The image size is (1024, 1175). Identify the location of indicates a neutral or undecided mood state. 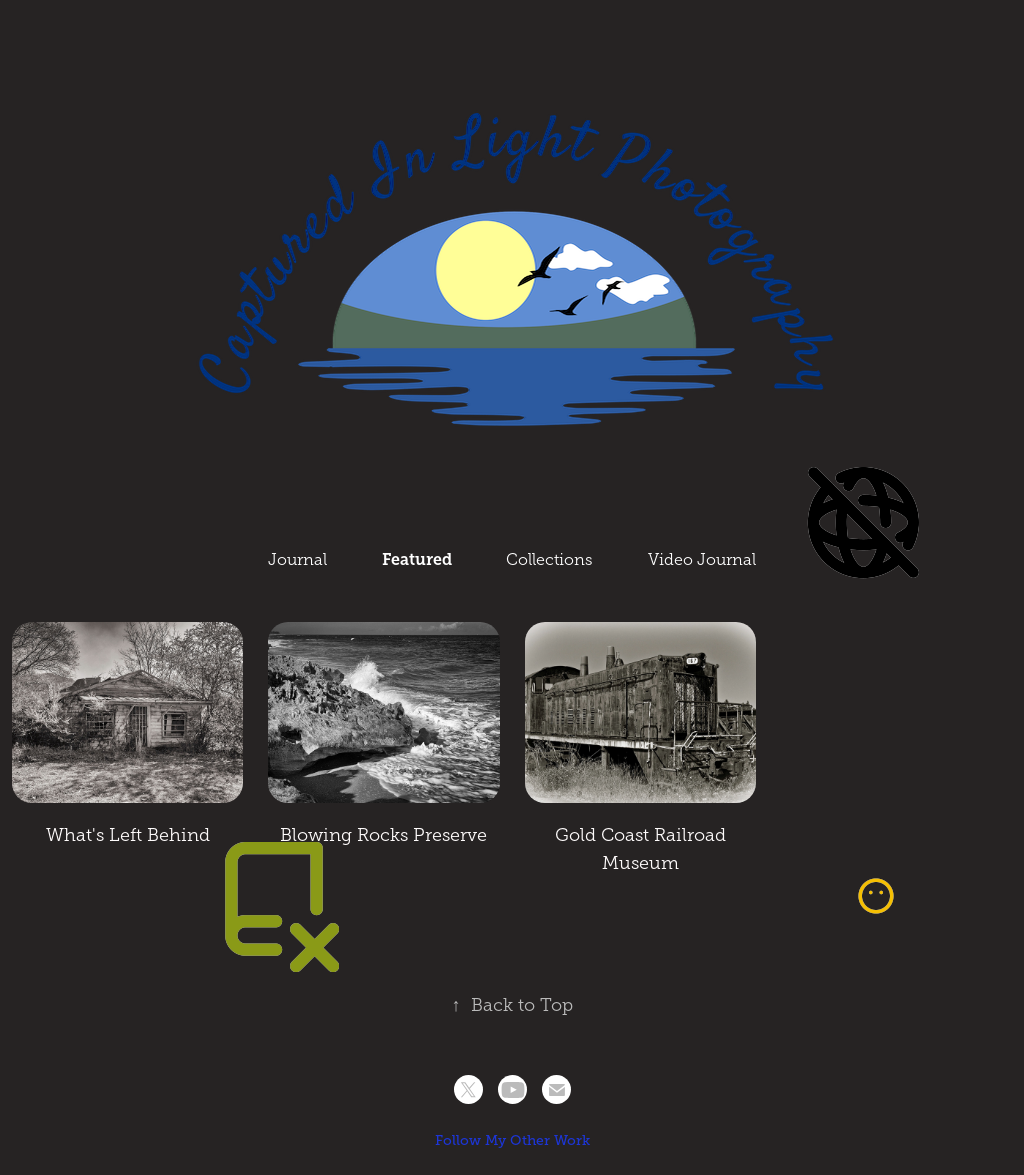
(876, 896).